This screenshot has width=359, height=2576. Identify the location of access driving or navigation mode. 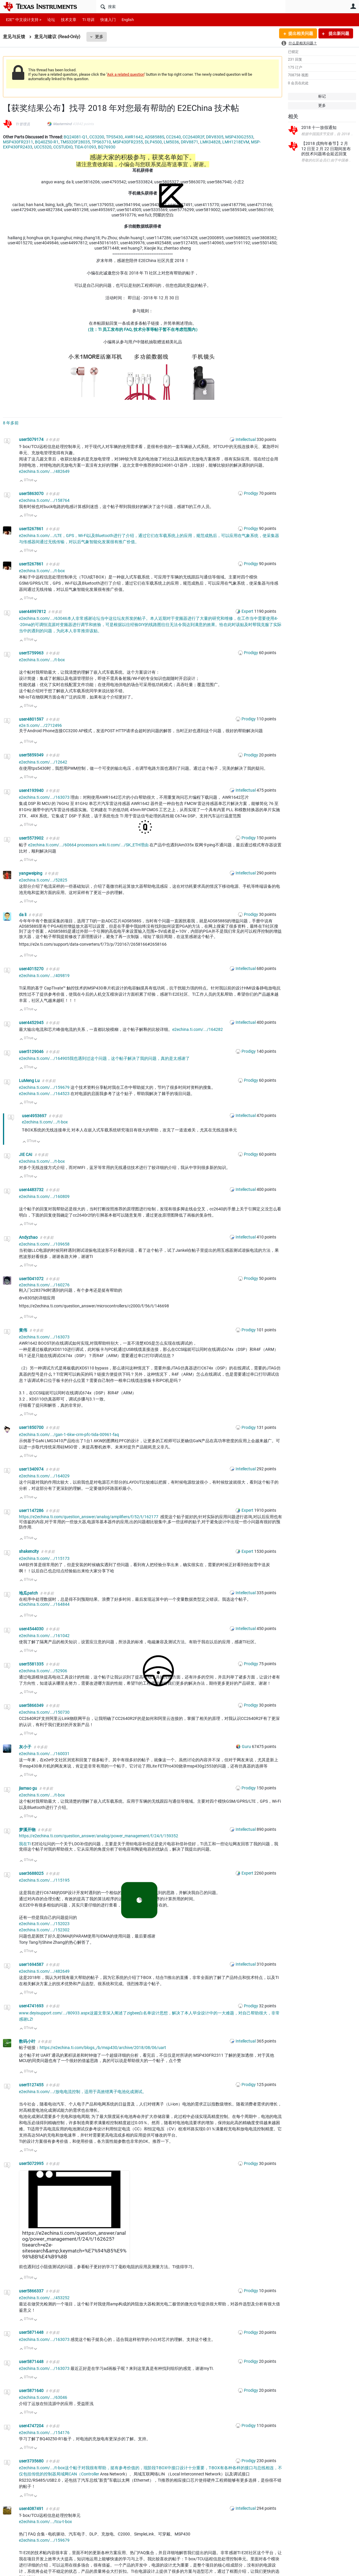
(158, 1671).